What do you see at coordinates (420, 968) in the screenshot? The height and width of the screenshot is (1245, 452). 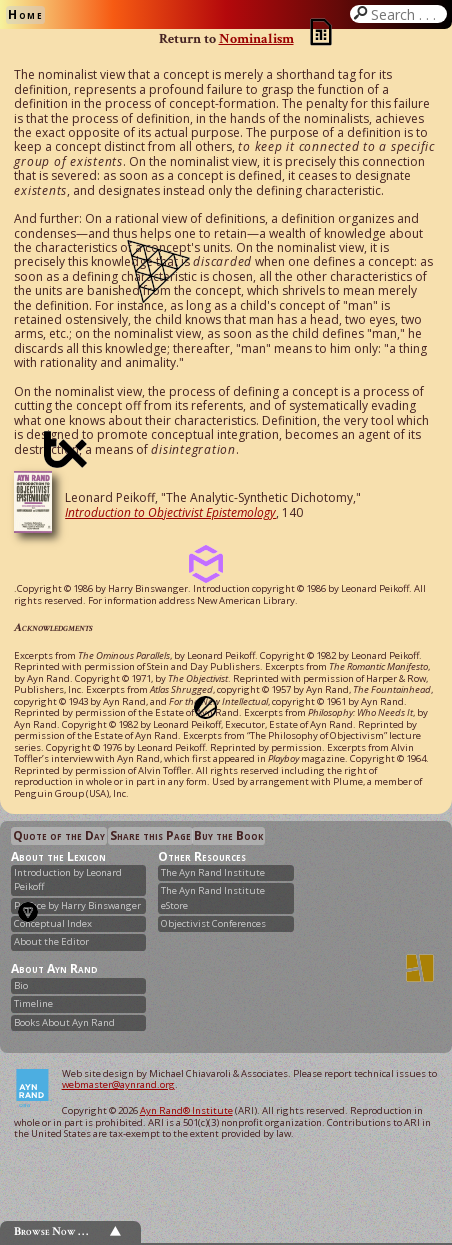 I see `create a photo collage` at bounding box center [420, 968].